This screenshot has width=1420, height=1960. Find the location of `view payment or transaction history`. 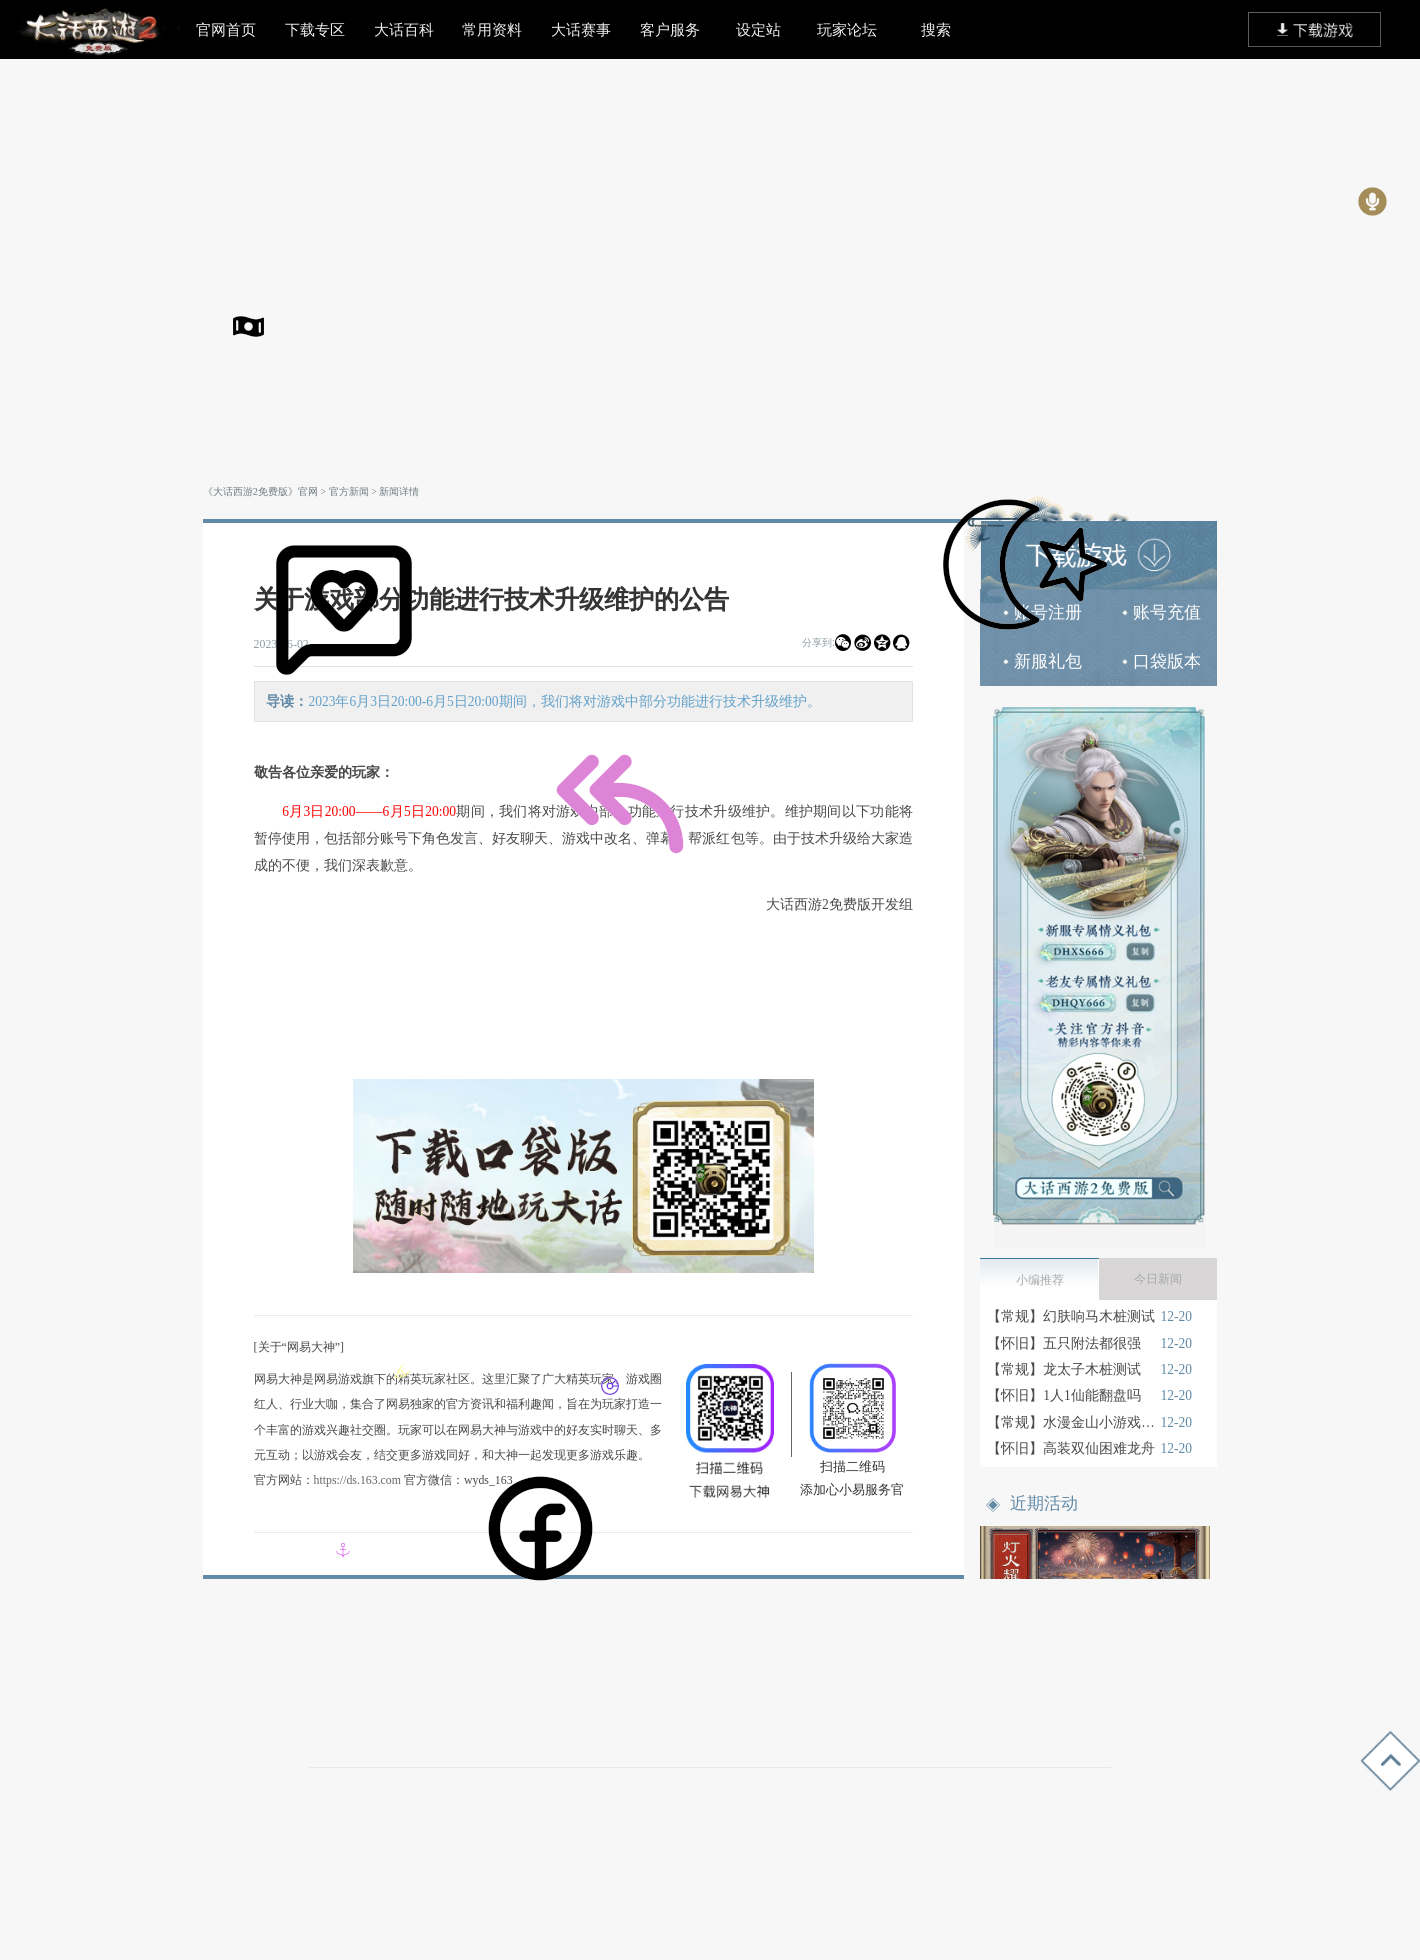

view payment or transaction history is located at coordinates (248, 326).